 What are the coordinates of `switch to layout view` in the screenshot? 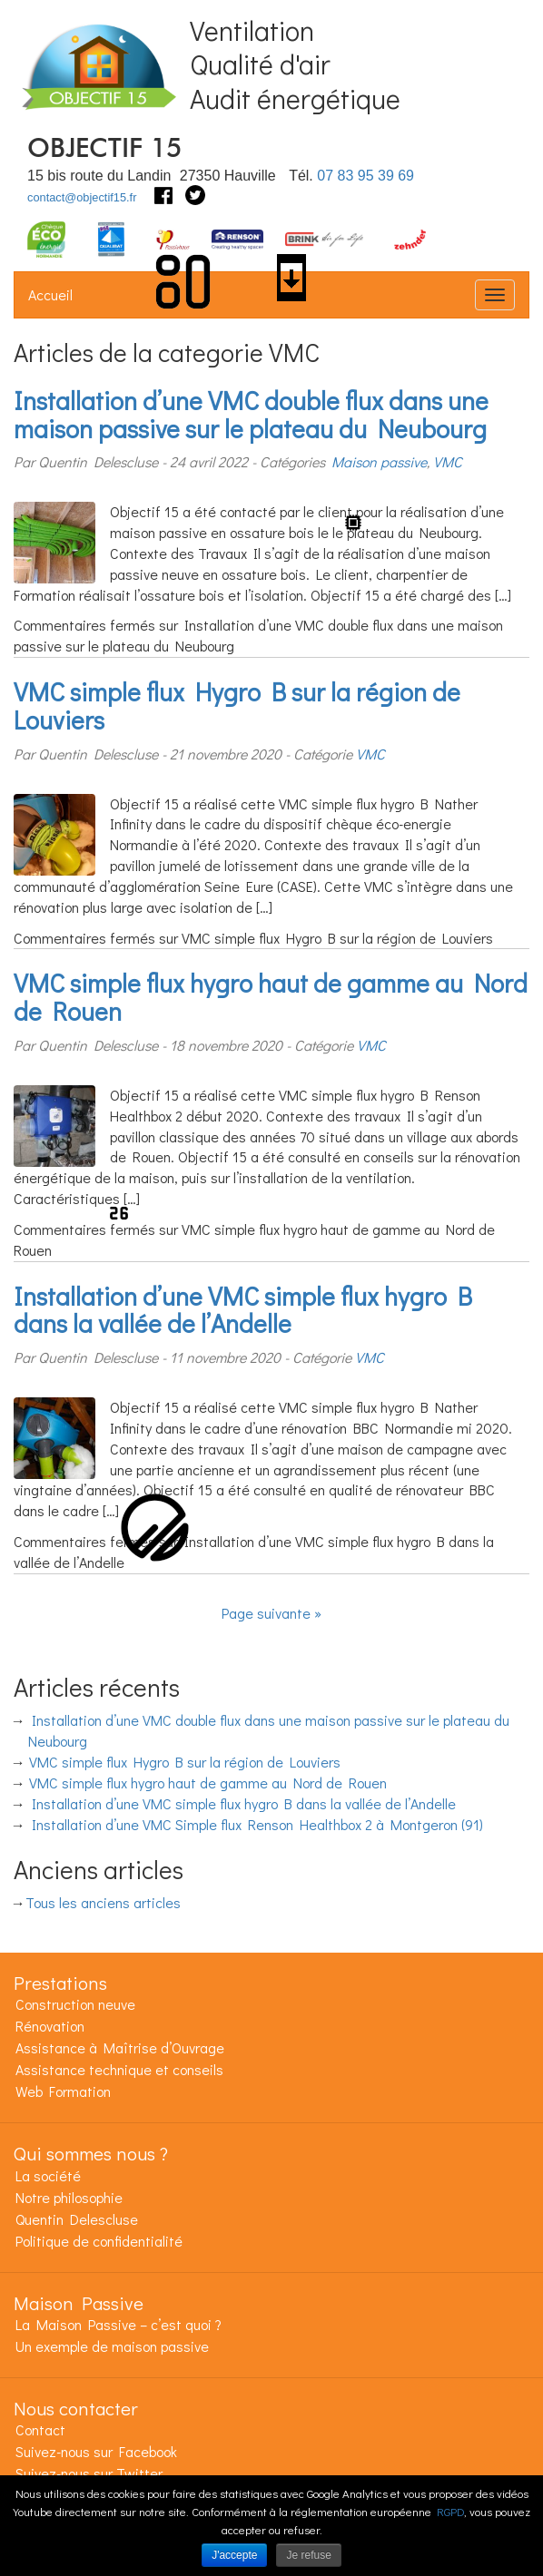 It's located at (183, 281).